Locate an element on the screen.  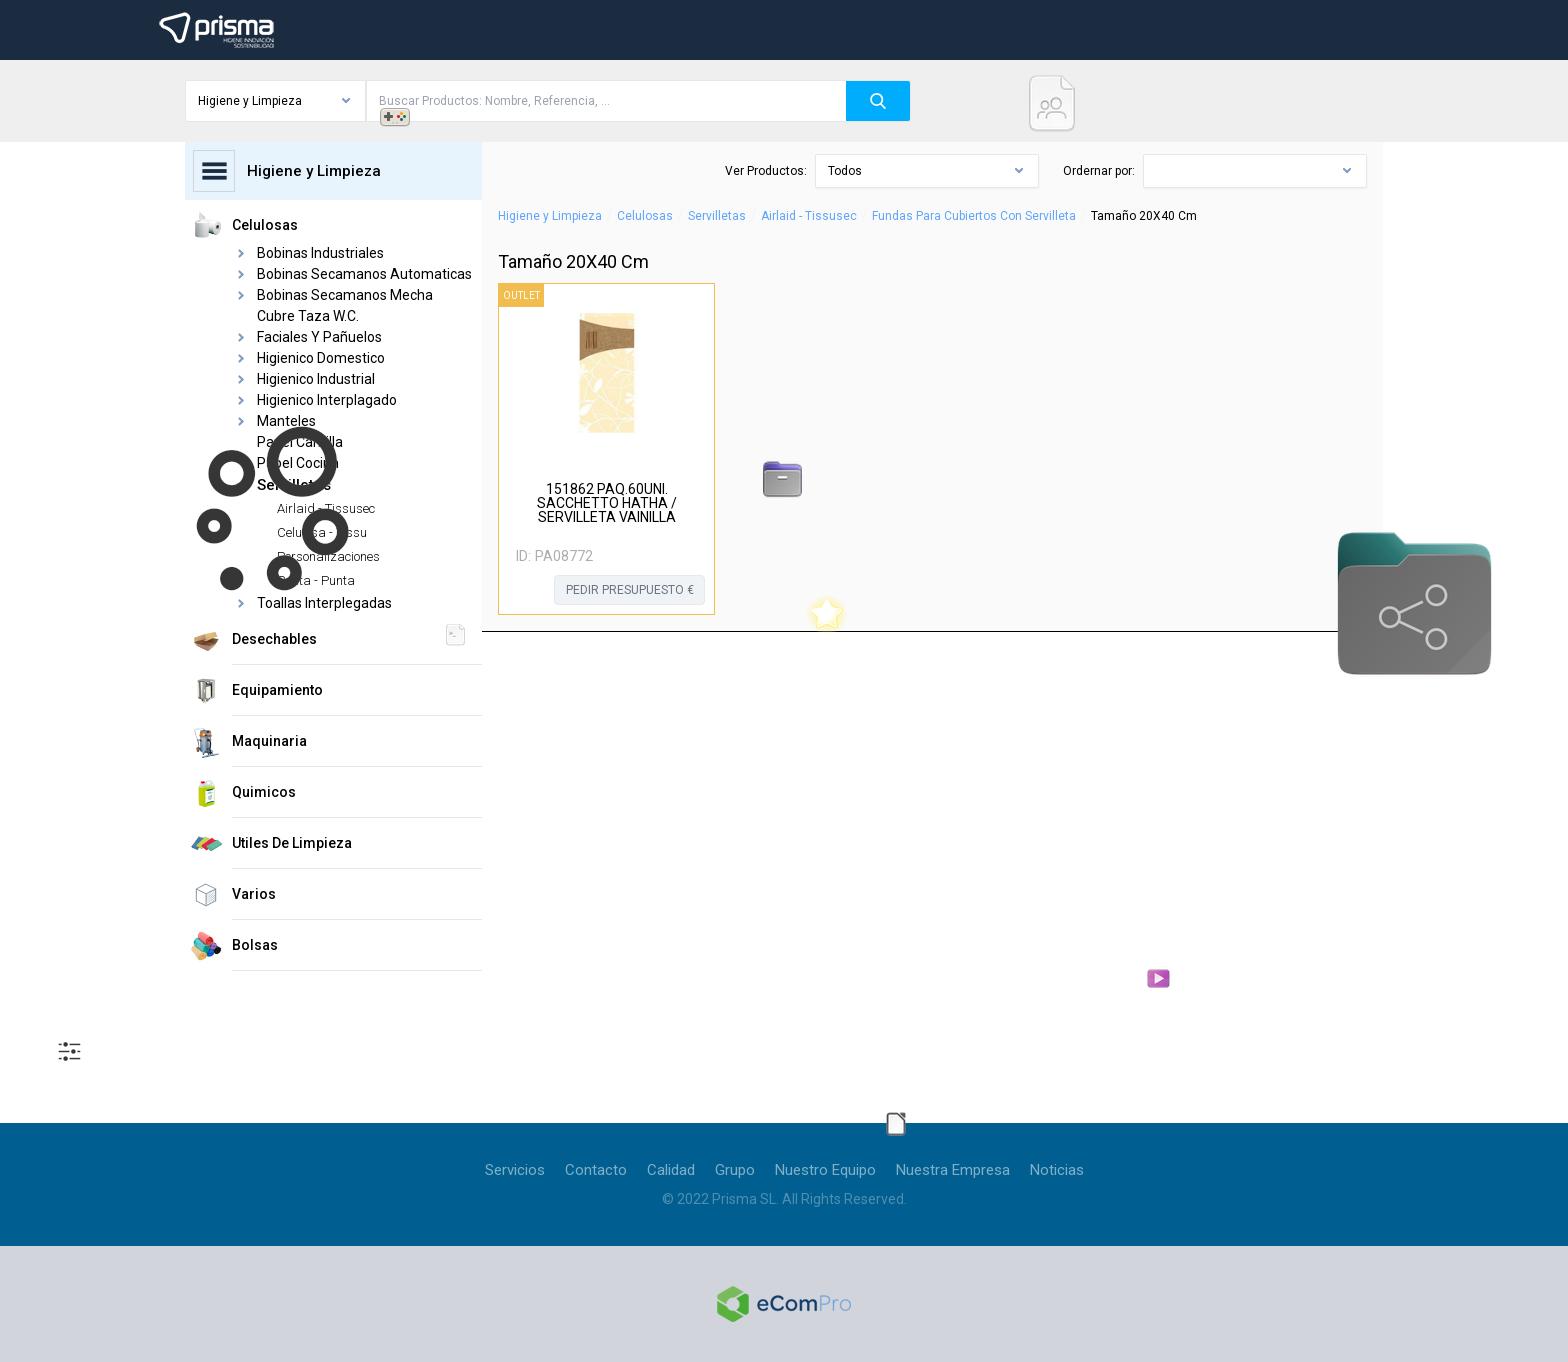
open celluloid media player is located at coordinates (1158, 978).